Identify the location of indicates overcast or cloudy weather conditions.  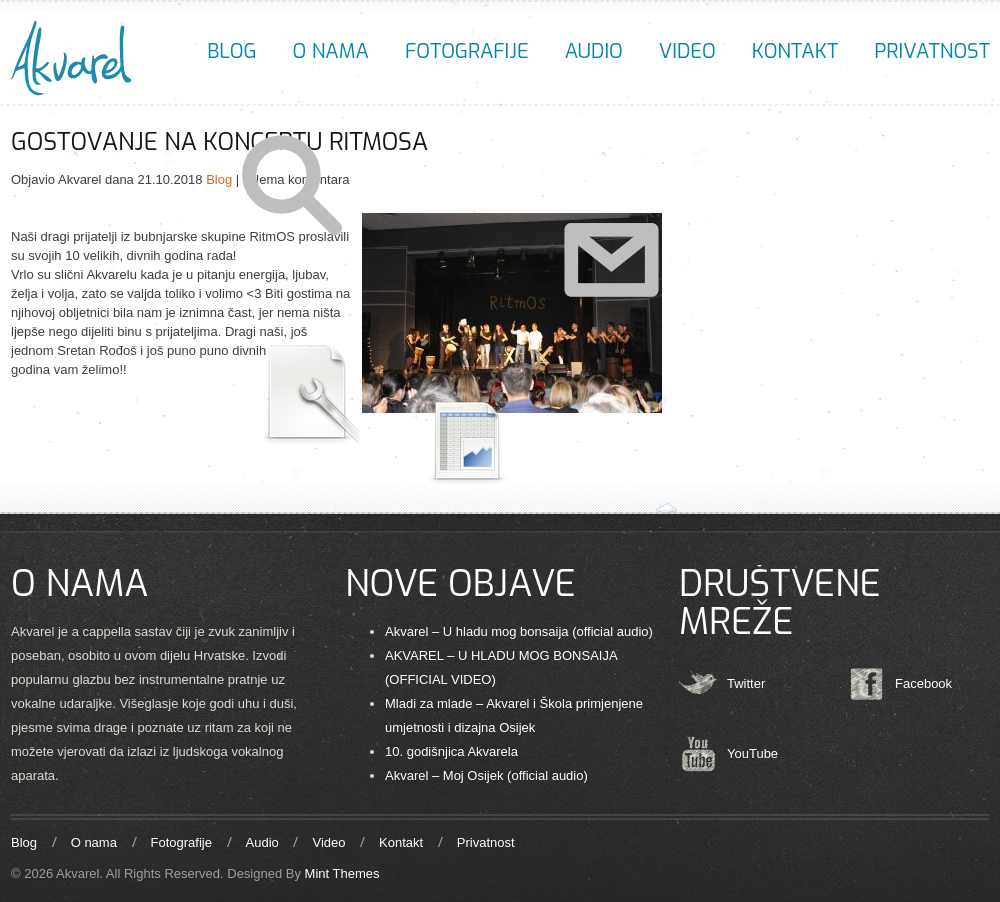
(666, 509).